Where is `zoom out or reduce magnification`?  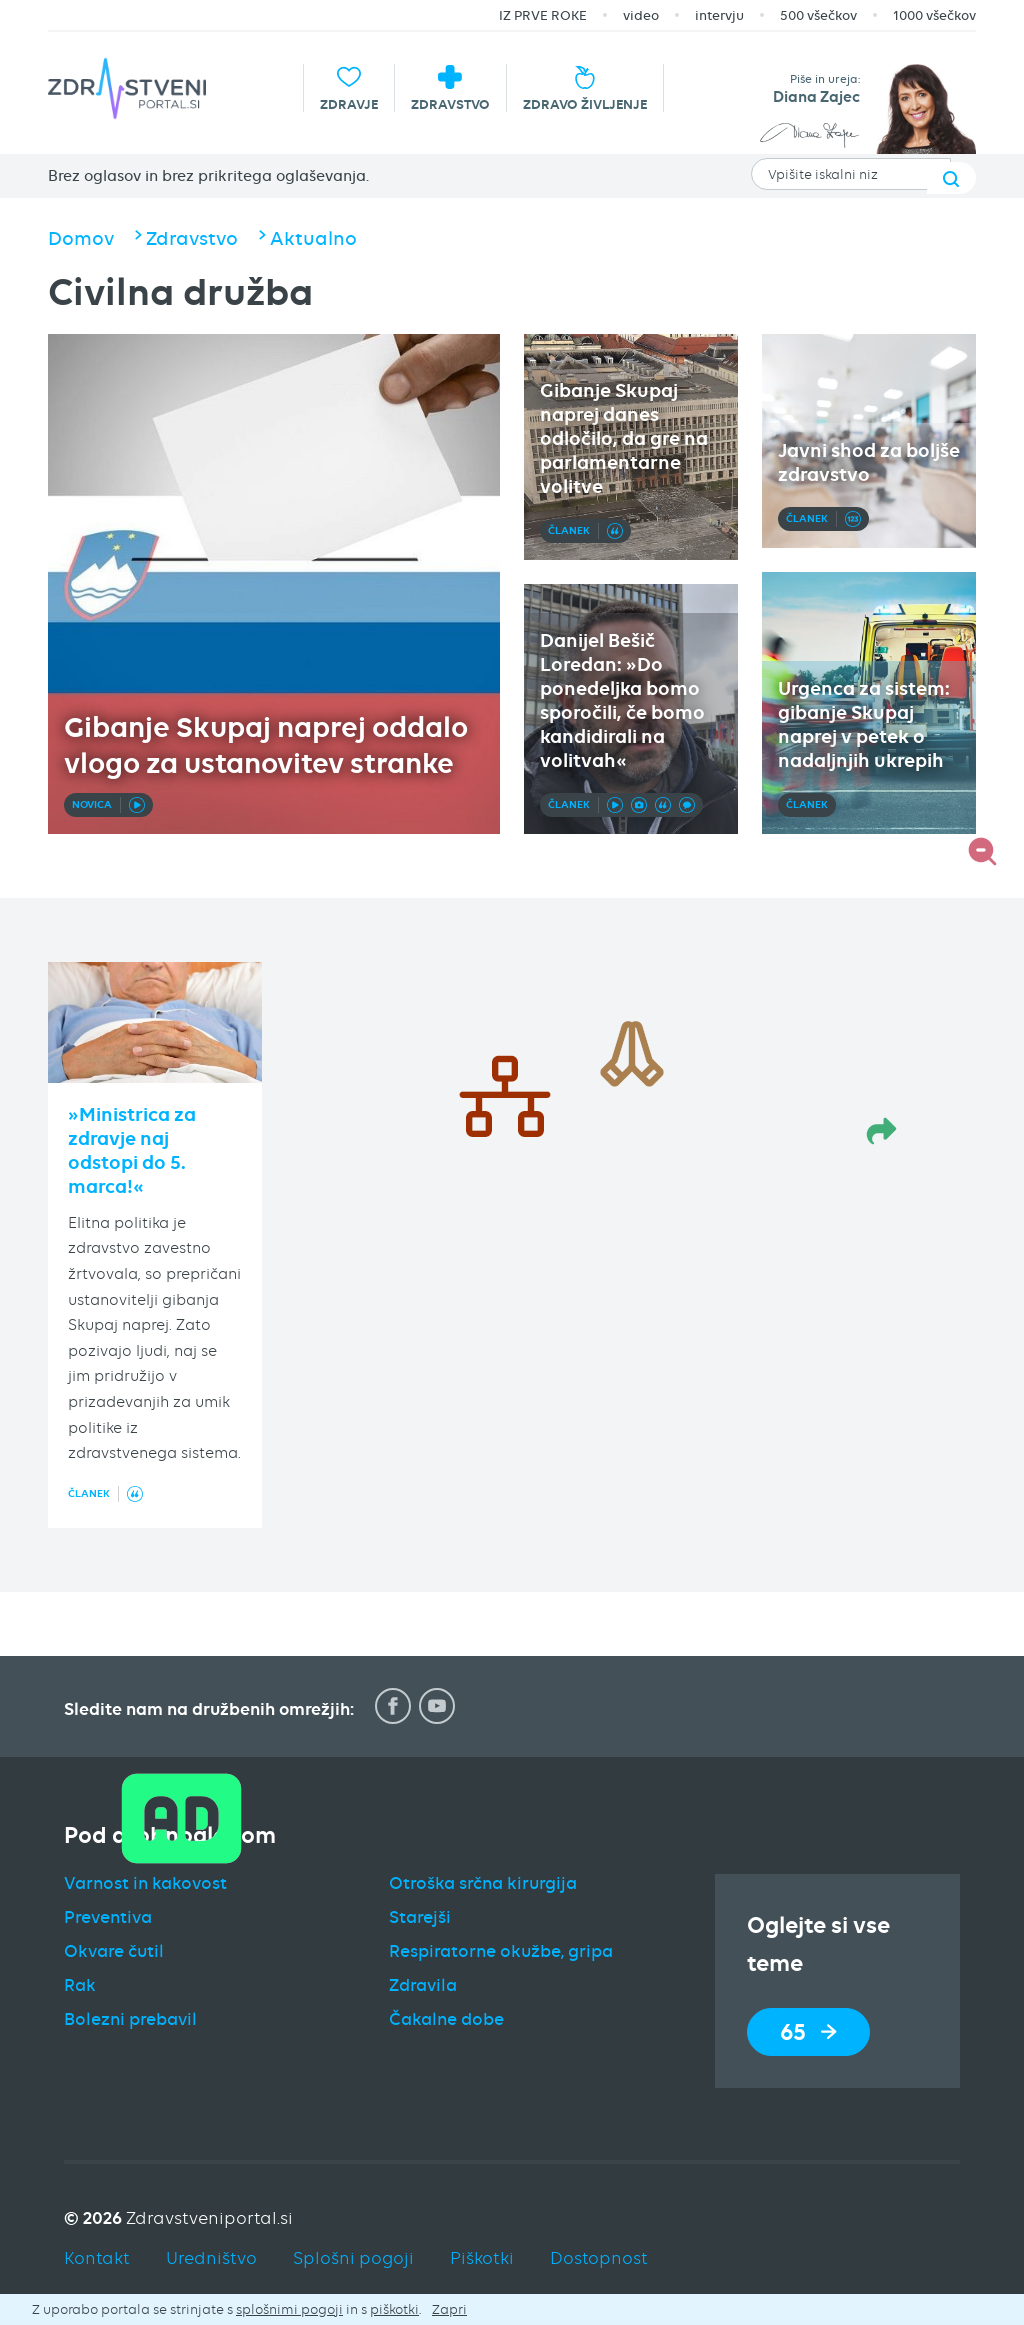 zoom out or reduce magnification is located at coordinates (982, 851).